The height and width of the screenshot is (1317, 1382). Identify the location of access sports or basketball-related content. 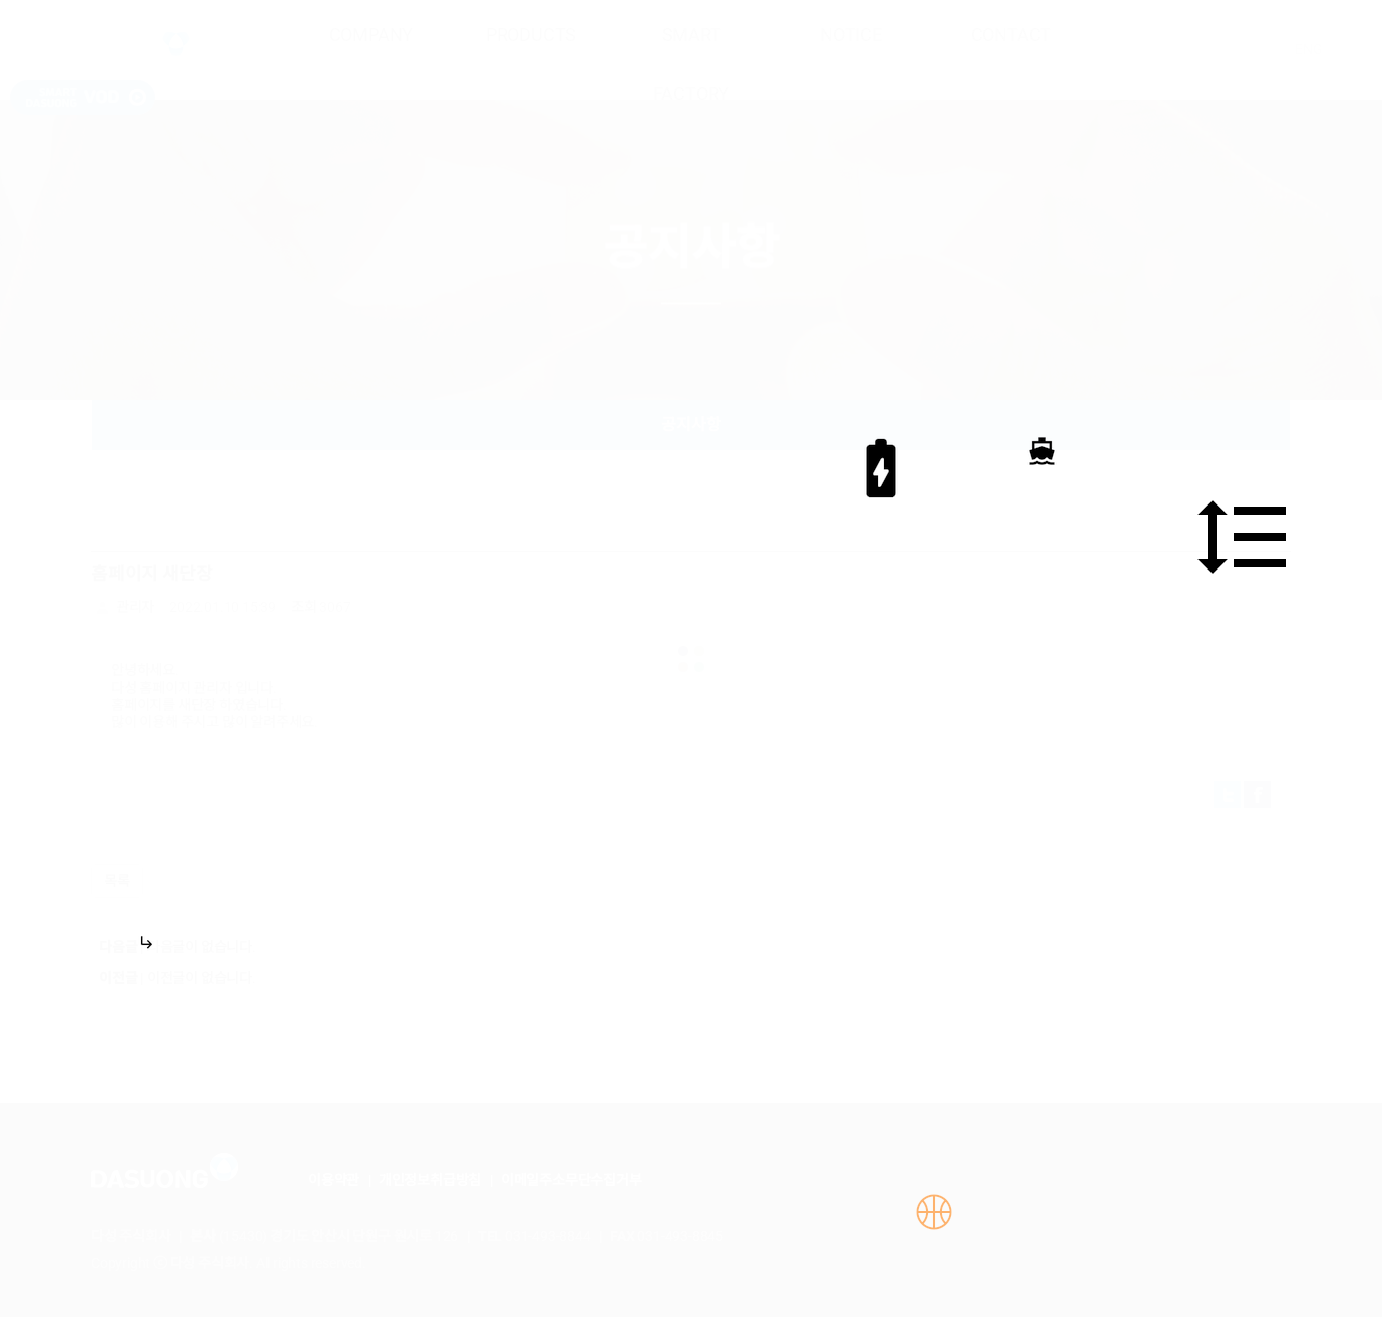
(934, 1212).